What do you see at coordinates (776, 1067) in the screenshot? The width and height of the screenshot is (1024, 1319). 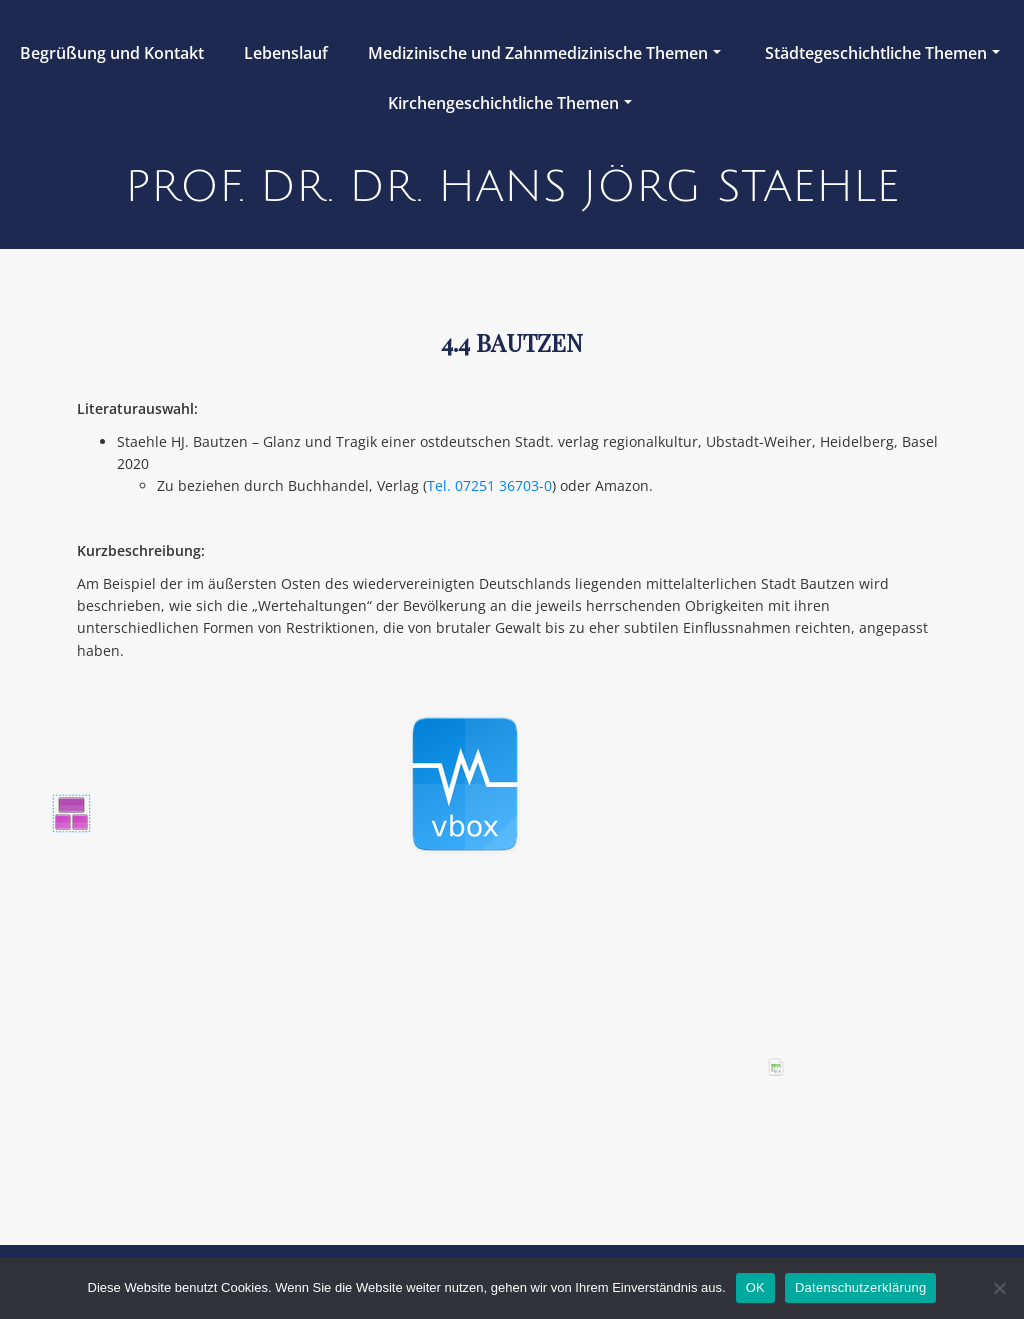 I see `openoffice calc spreadsheet file` at bounding box center [776, 1067].